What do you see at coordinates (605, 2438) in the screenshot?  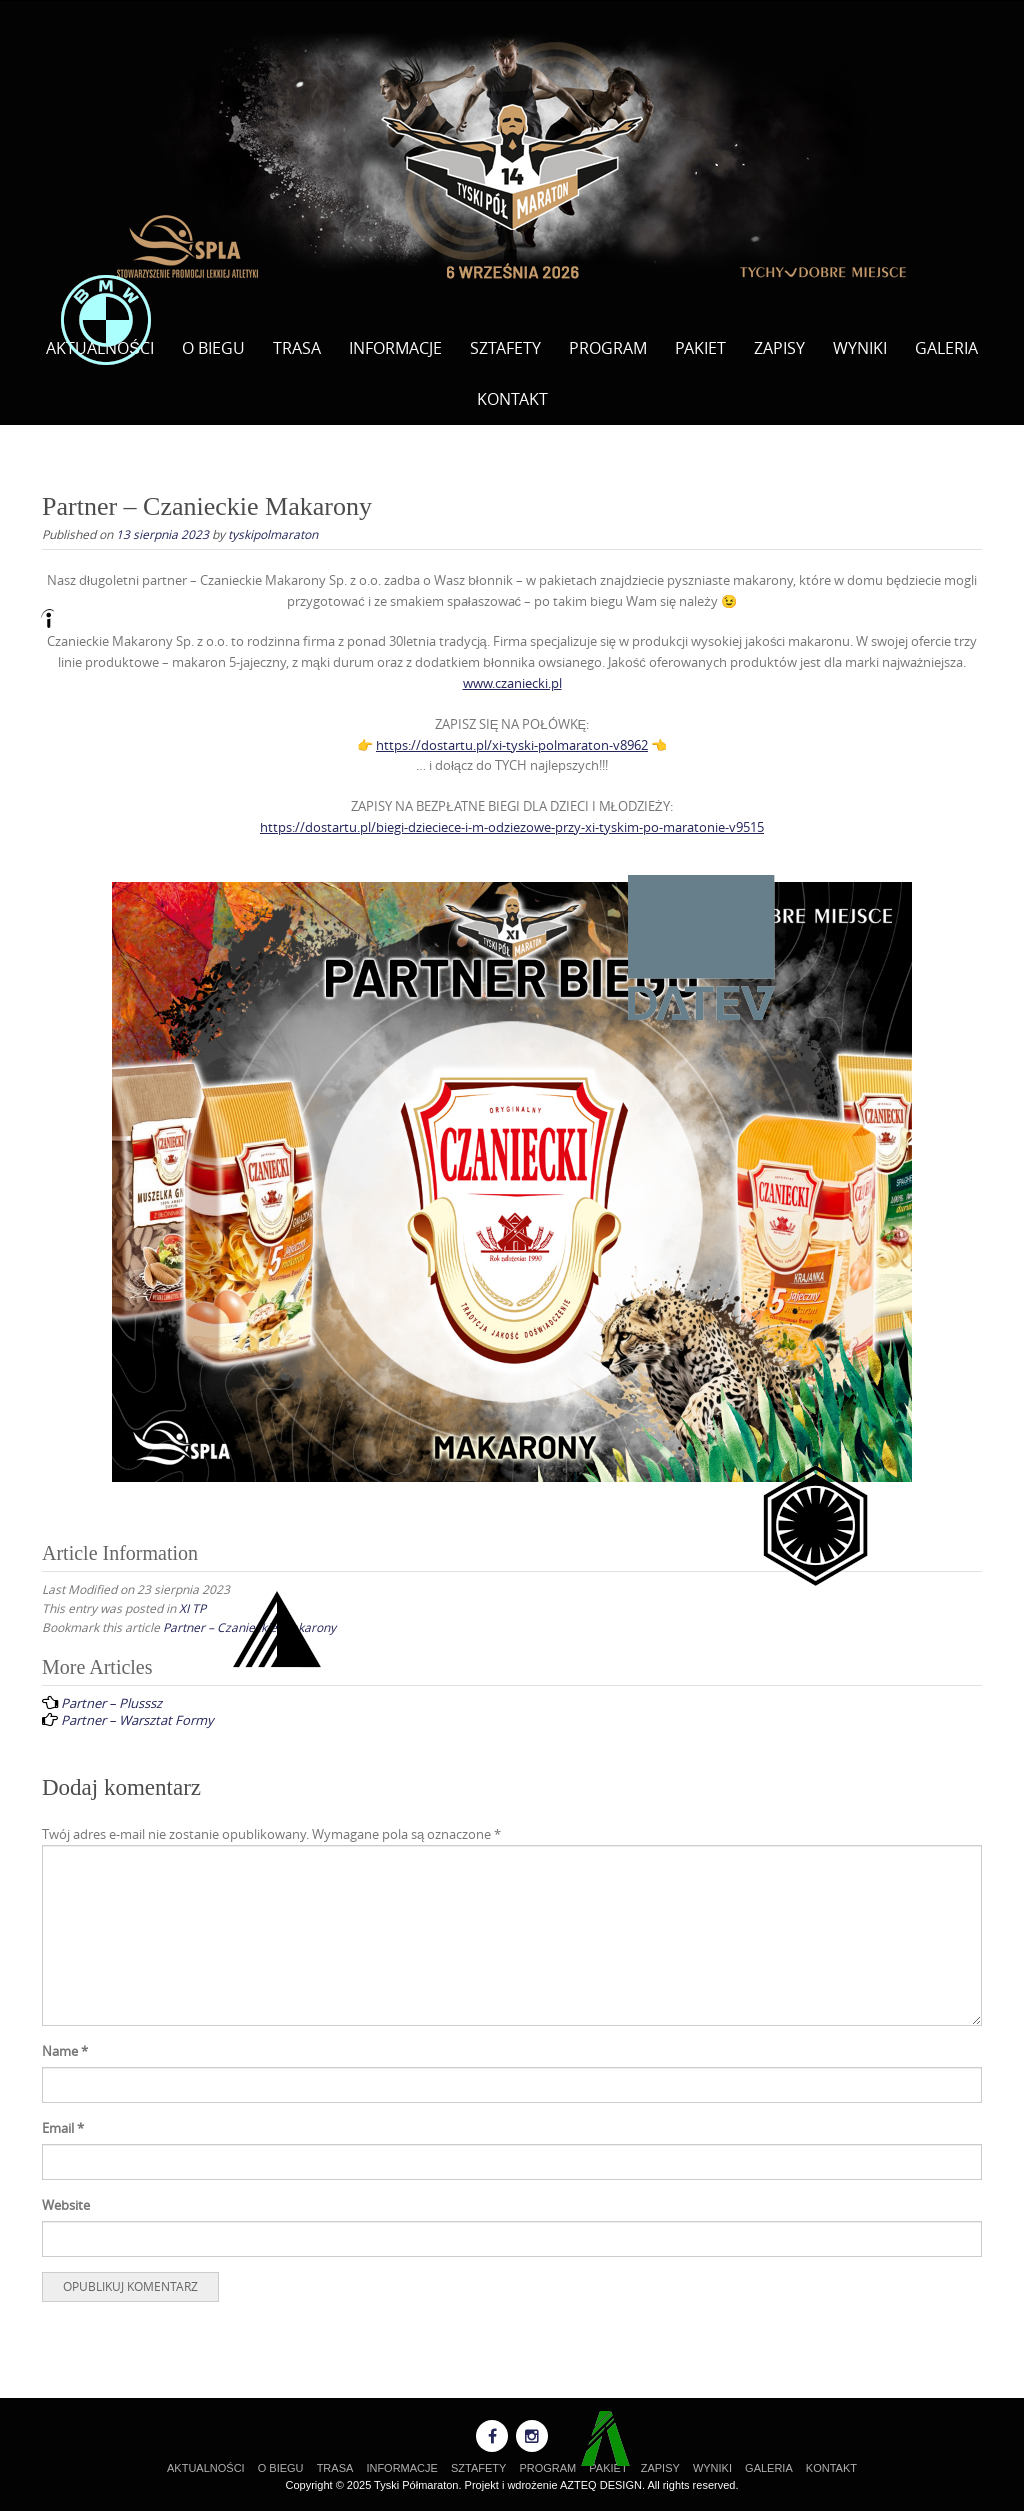 I see `open FiveM game modification client` at bounding box center [605, 2438].